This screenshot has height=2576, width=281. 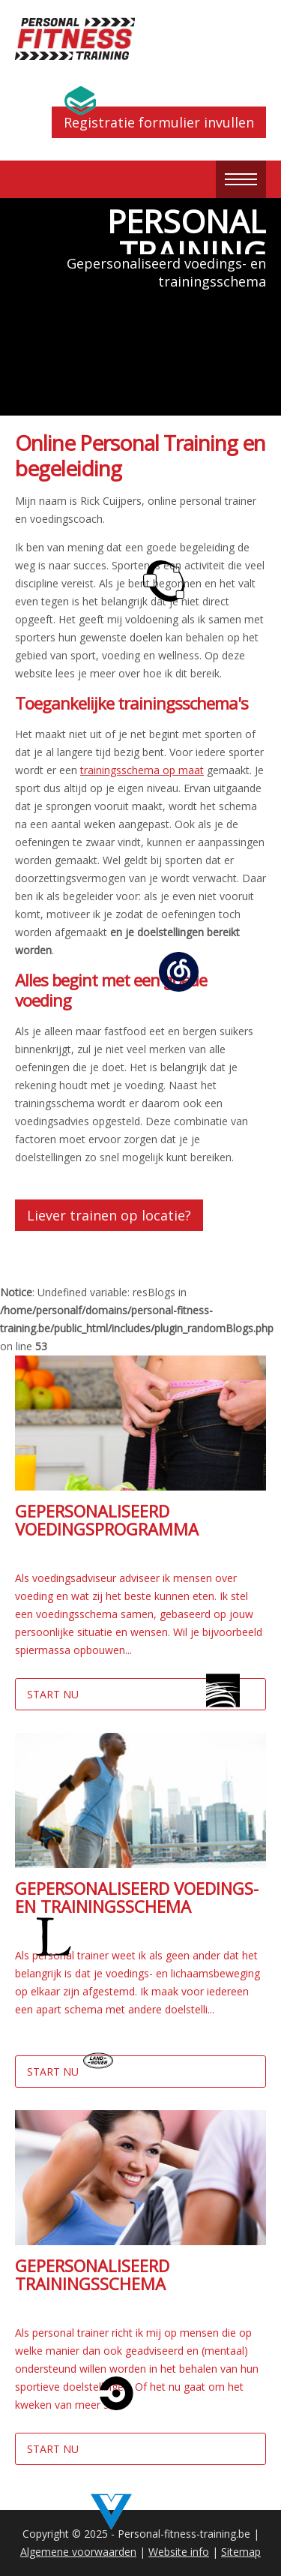 I want to click on open GitBook documentation, so click(x=80, y=101).